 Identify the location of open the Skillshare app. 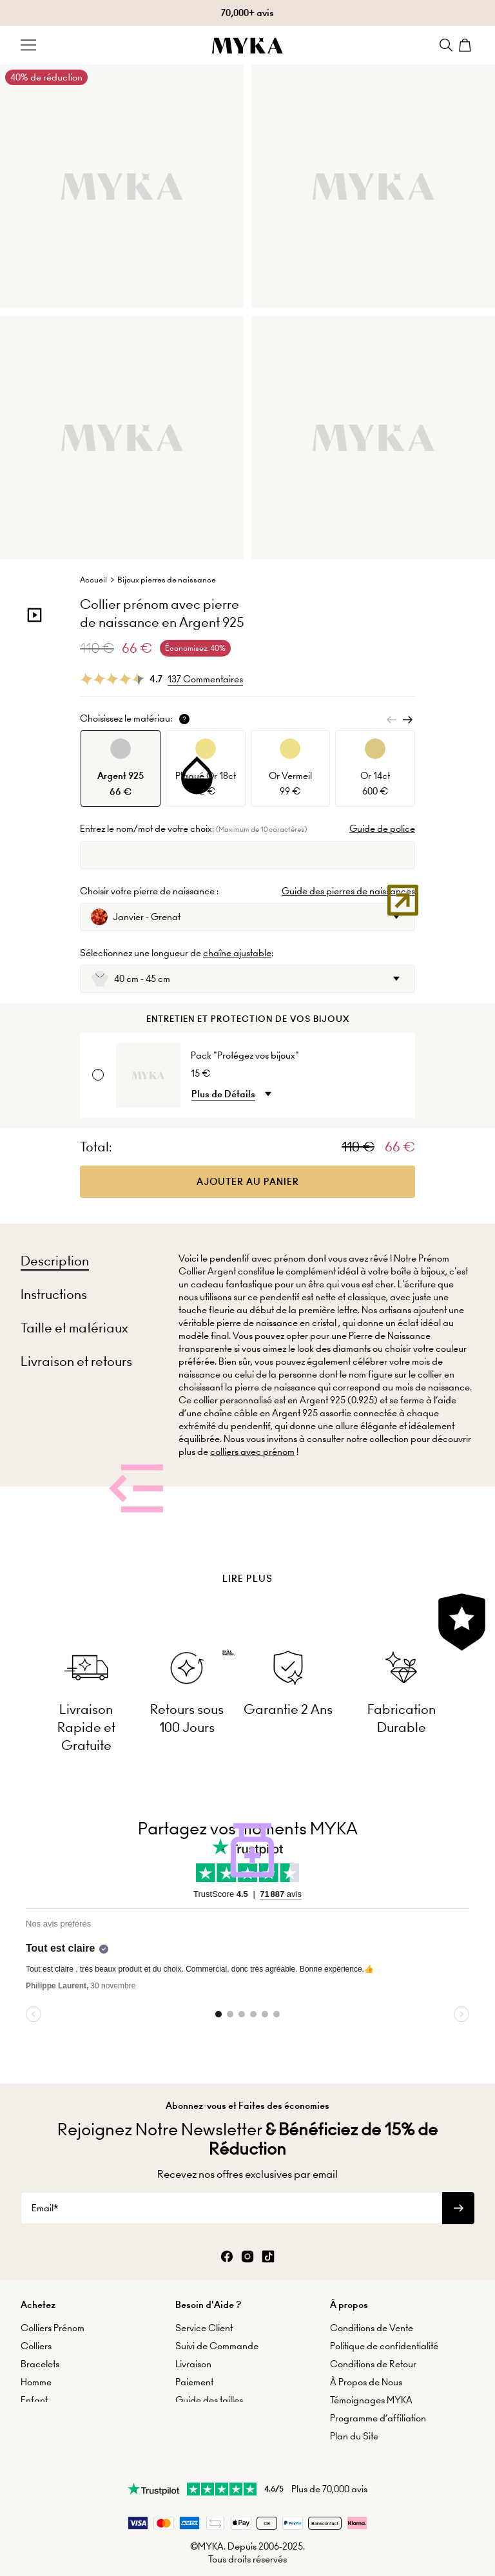
(228, 1652).